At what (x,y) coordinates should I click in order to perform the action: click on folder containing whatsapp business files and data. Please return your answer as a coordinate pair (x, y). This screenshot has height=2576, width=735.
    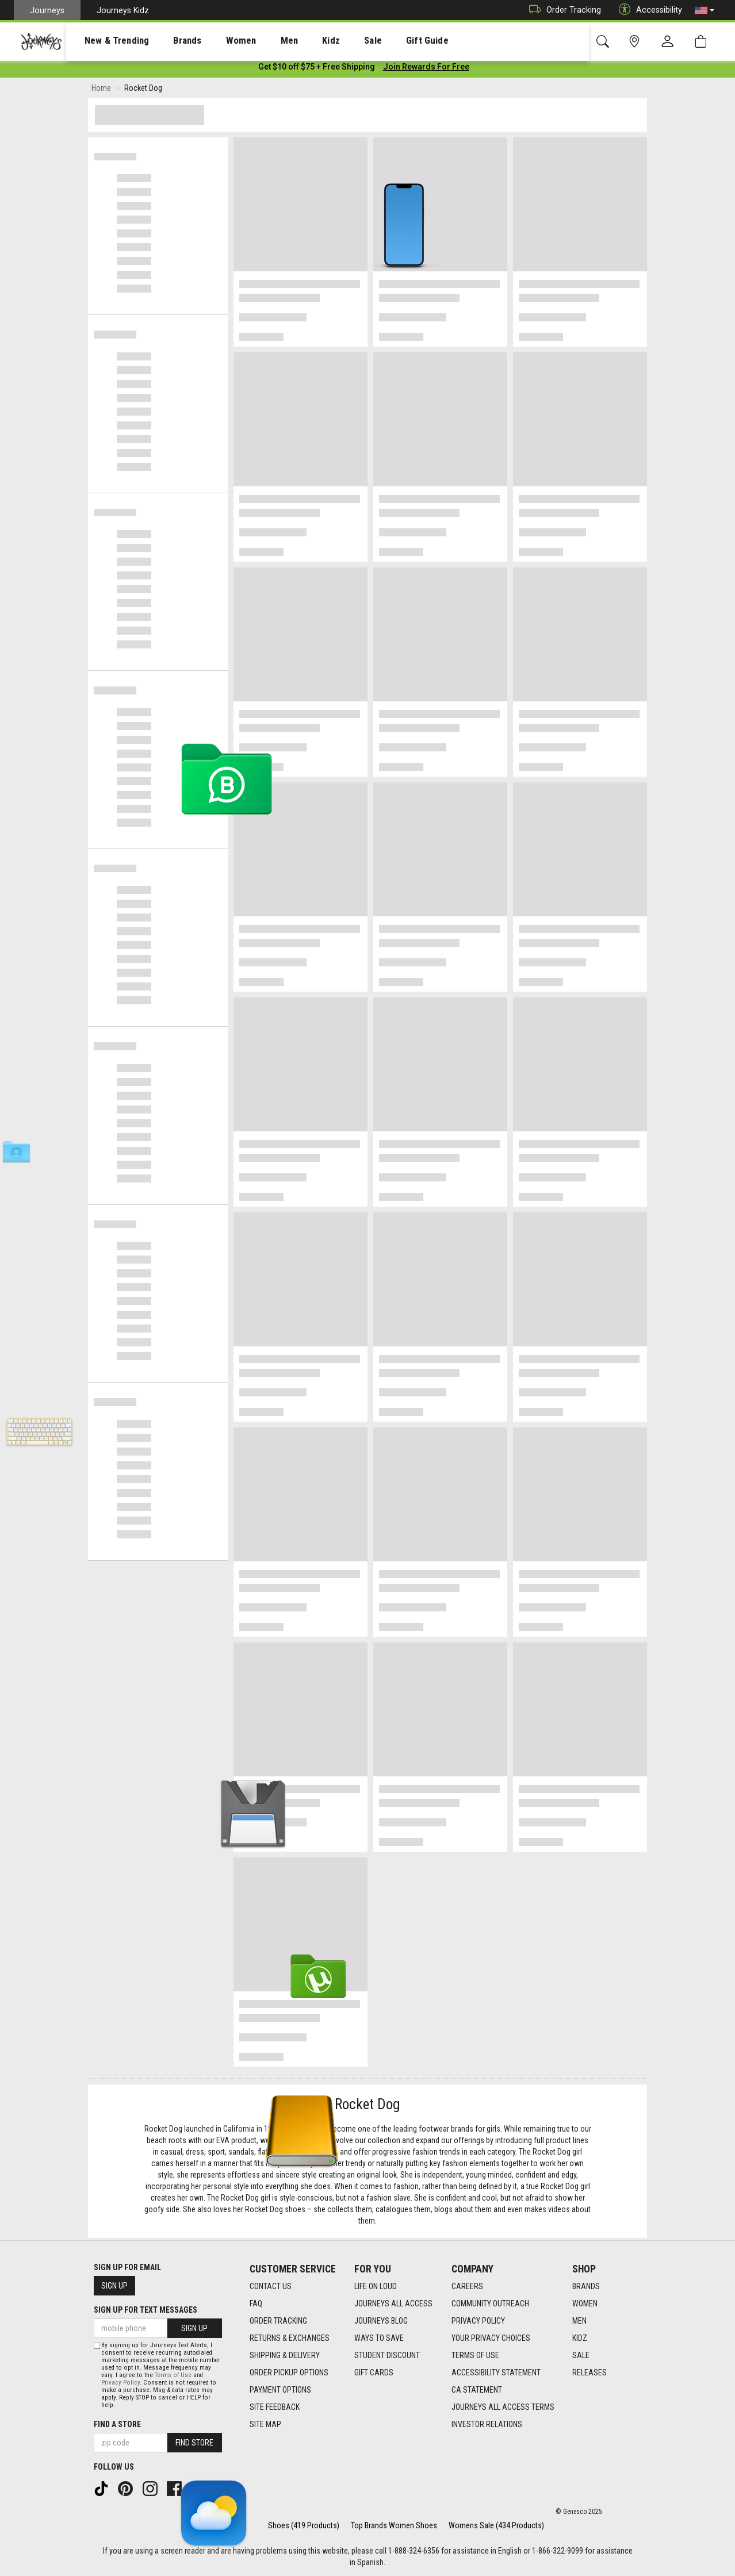
    Looking at the image, I should click on (226, 781).